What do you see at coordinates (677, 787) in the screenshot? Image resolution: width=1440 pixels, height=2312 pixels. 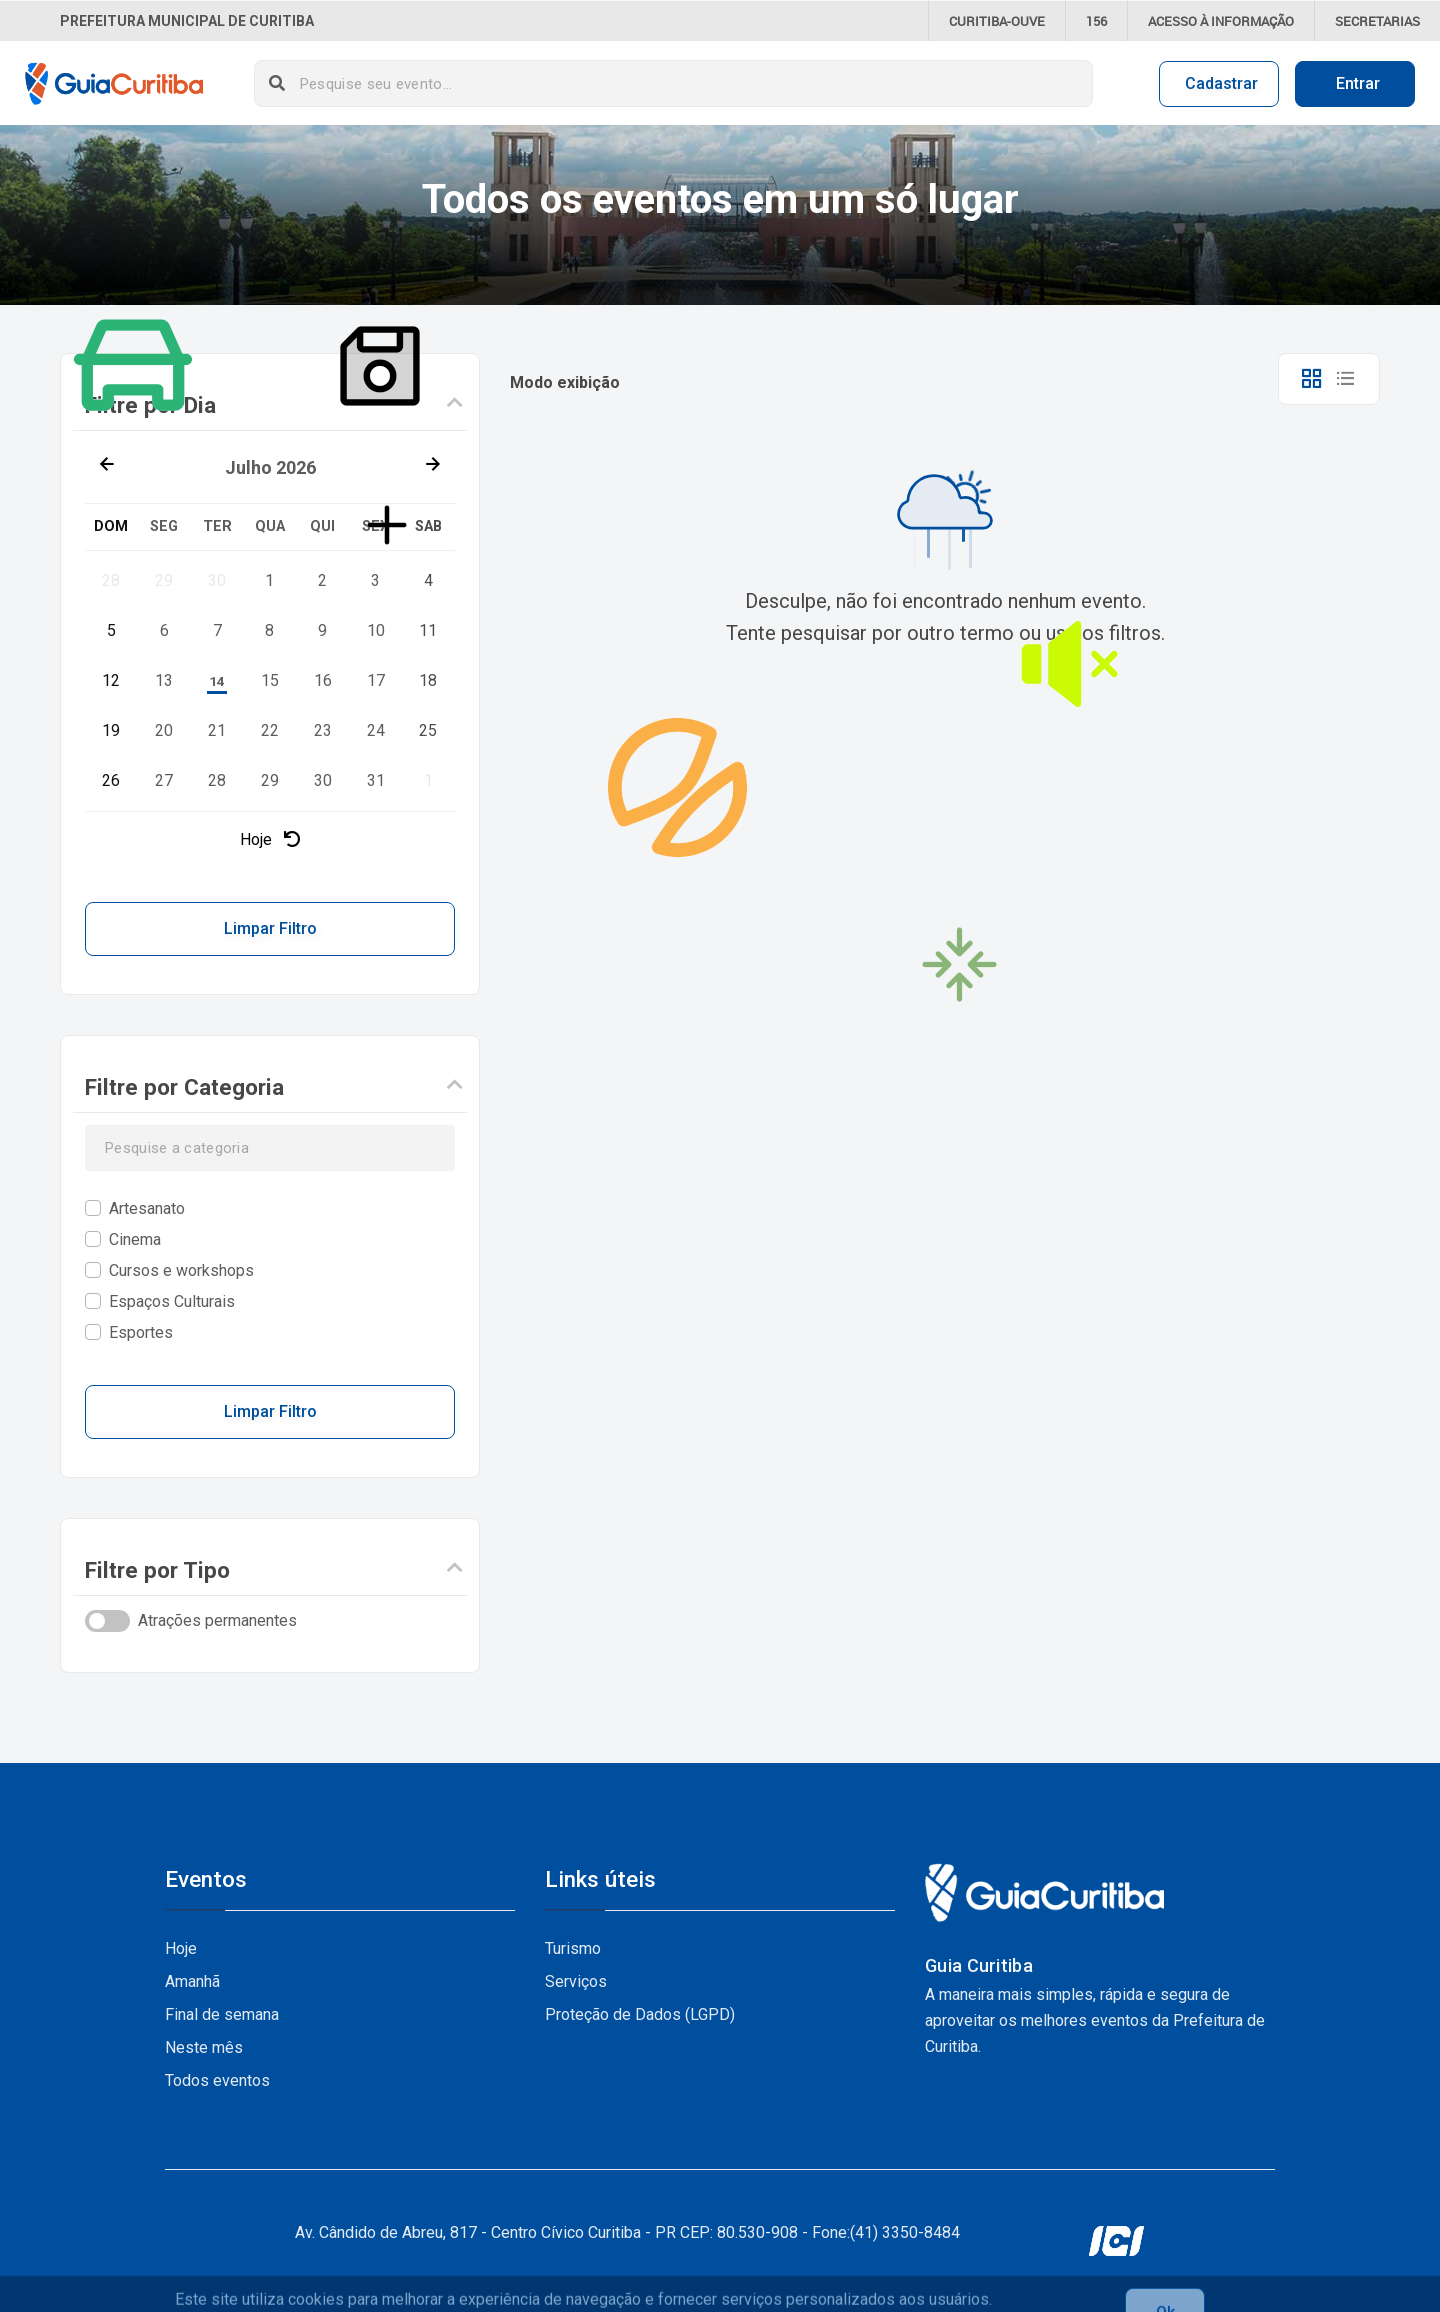 I see `open sharik file sharing app` at bounding box center [677, 787].